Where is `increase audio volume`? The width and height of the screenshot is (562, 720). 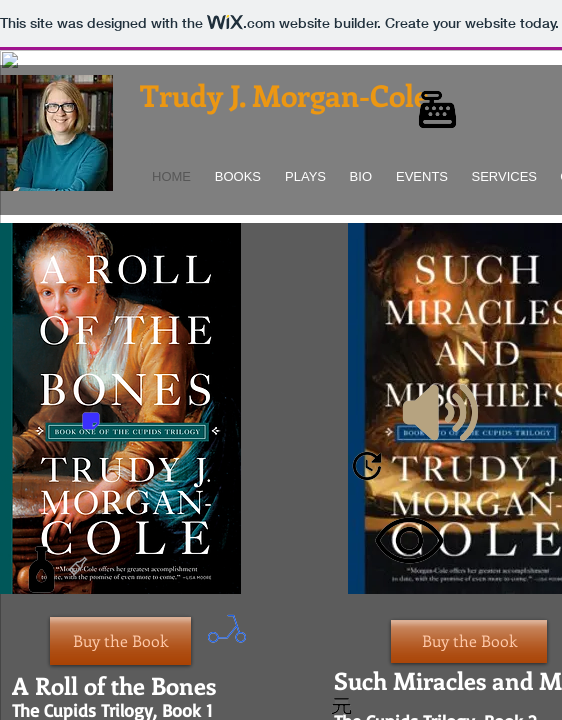
increase audio volume is located at coordinates (438, 412).